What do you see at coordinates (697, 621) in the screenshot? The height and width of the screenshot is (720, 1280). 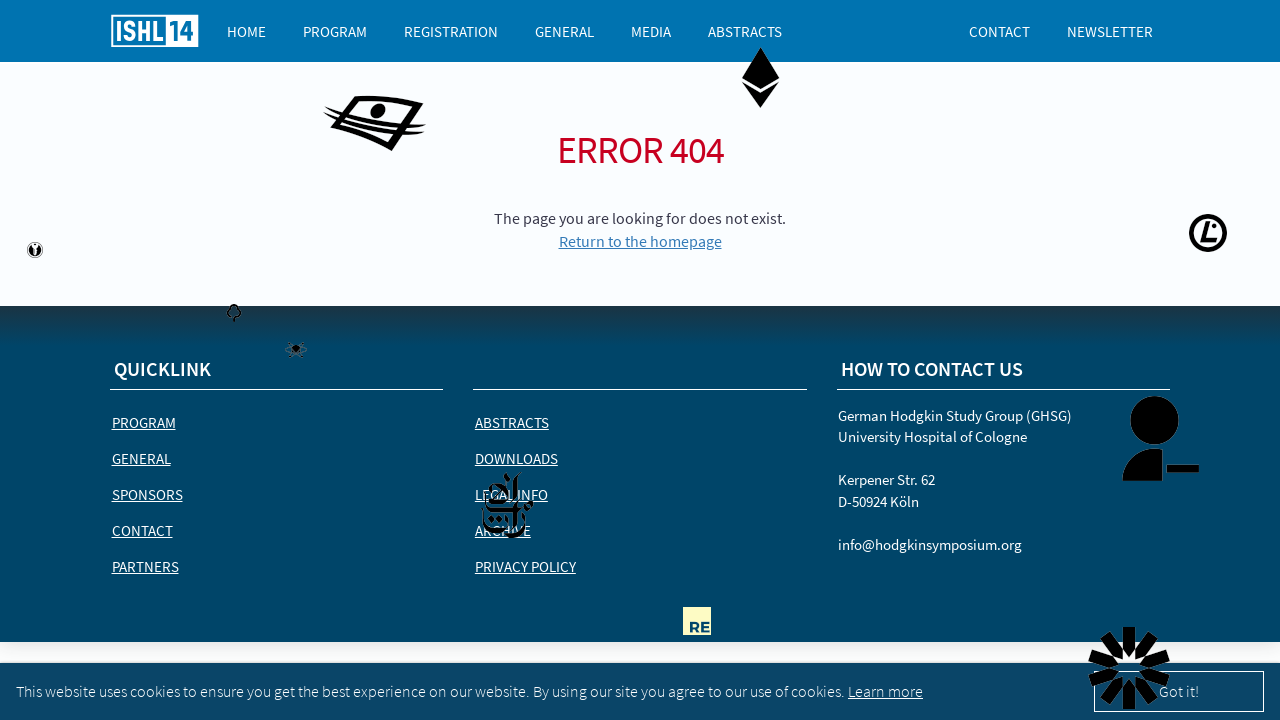 I see `reason programming language logo` at bounding box center [697, 621].